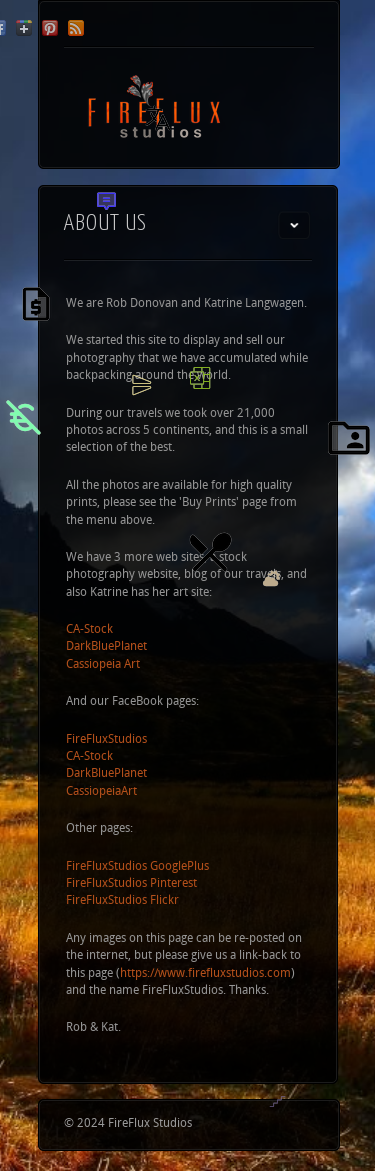 The height and width of the screenshot is (1171, 375). I want to click on view current weather conditions, so click(271, 578).